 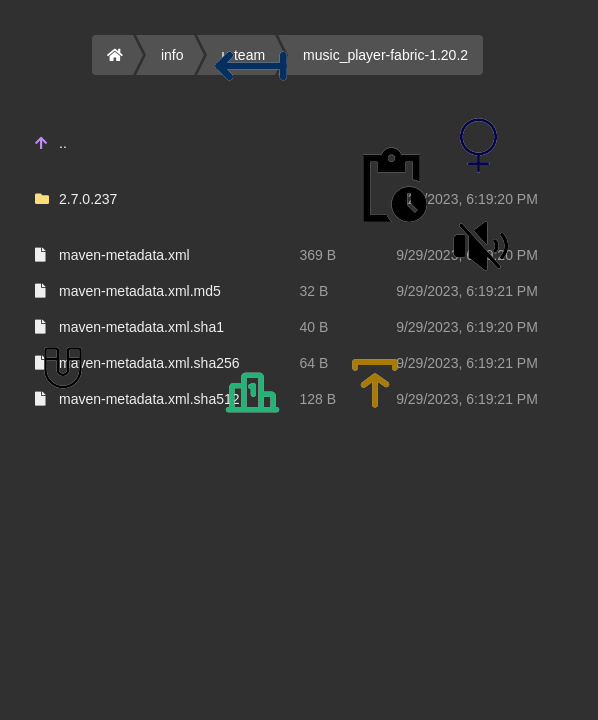 I want to click on view leaderboard rankings, so click(x=252, y=392).